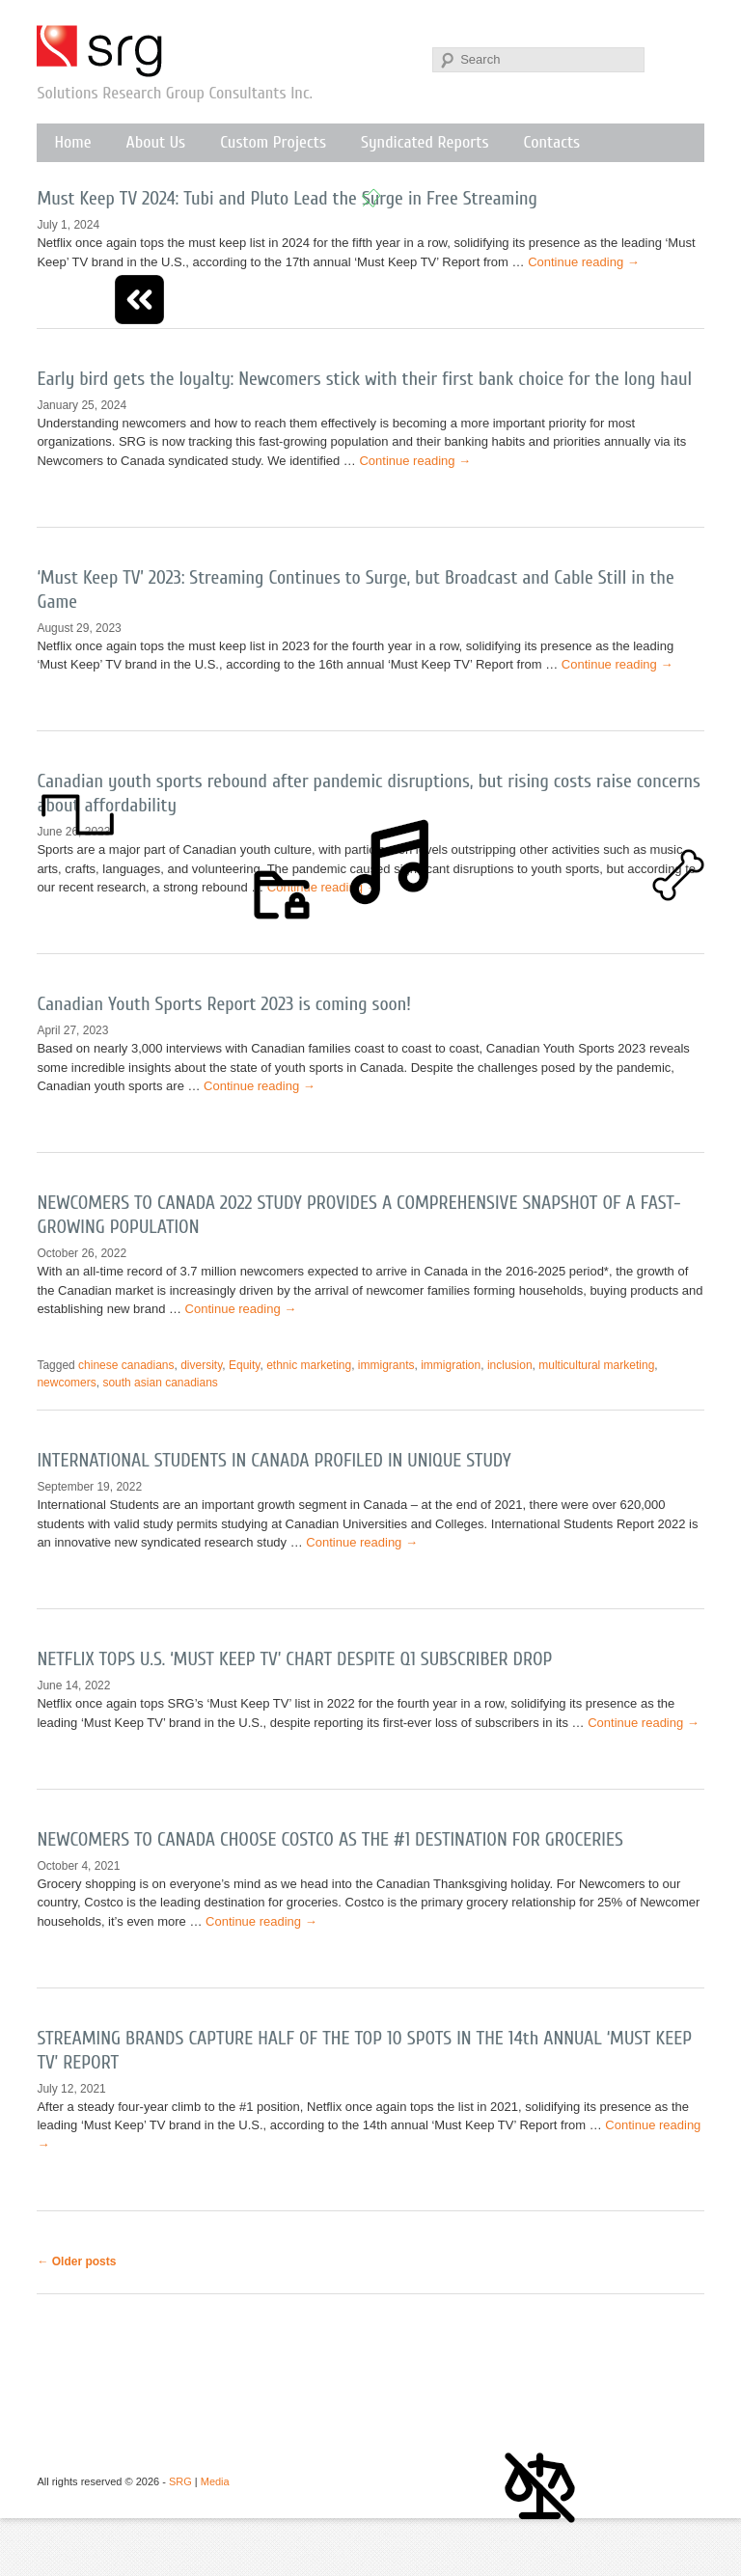 The width and height of the screenshot is (741, 2576). Describe the element at coordinates (282, 895) in the screenshot. I see `access a password-protected folder` at that location.